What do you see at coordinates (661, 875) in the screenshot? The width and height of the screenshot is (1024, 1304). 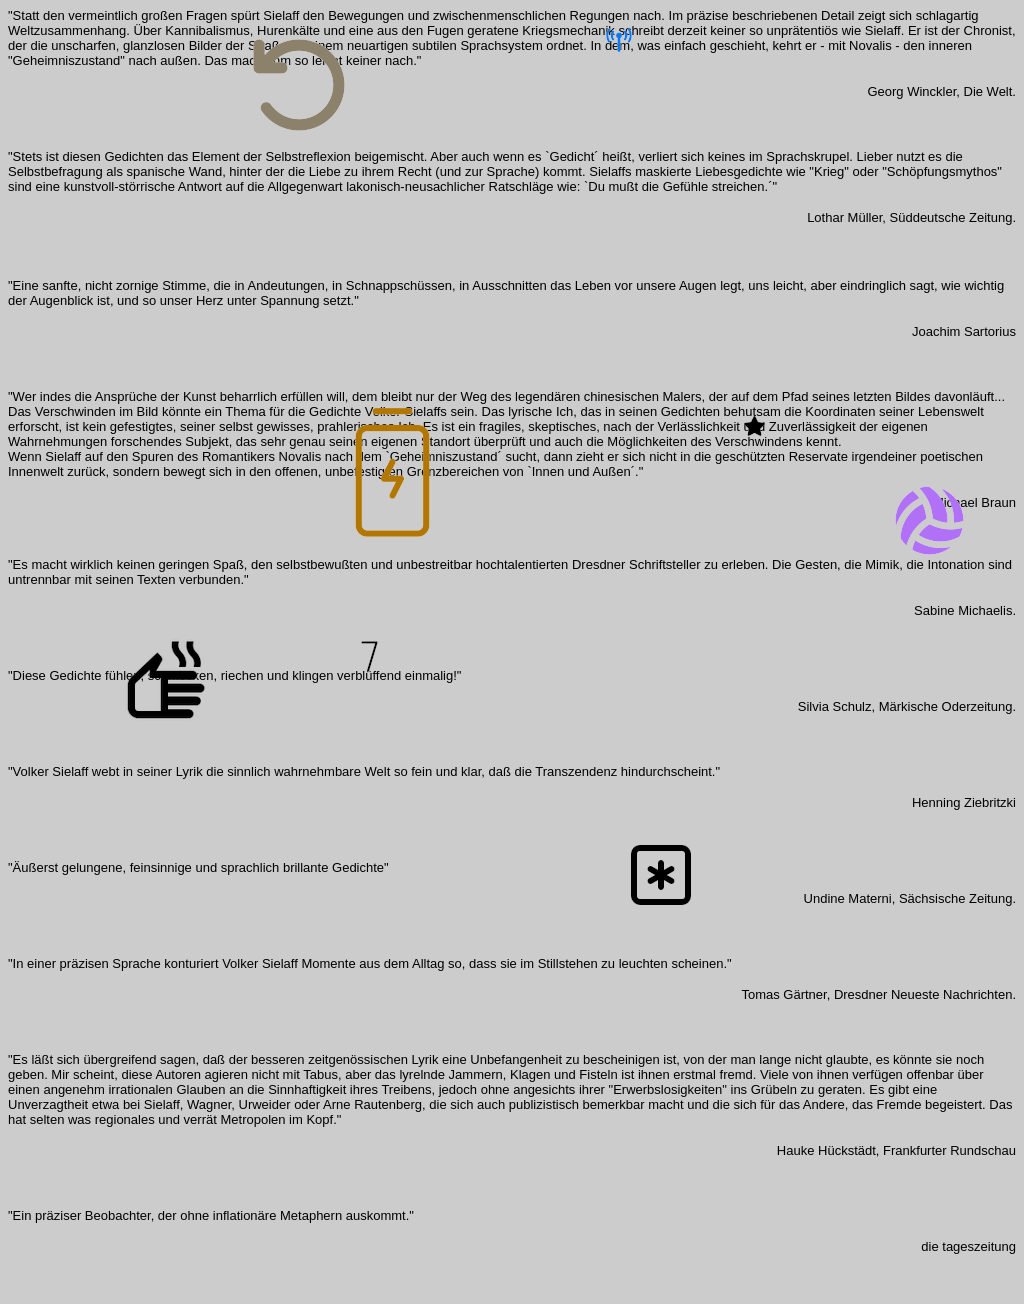 I see `enter a password or PIN field` at bounding box center [661, 875].